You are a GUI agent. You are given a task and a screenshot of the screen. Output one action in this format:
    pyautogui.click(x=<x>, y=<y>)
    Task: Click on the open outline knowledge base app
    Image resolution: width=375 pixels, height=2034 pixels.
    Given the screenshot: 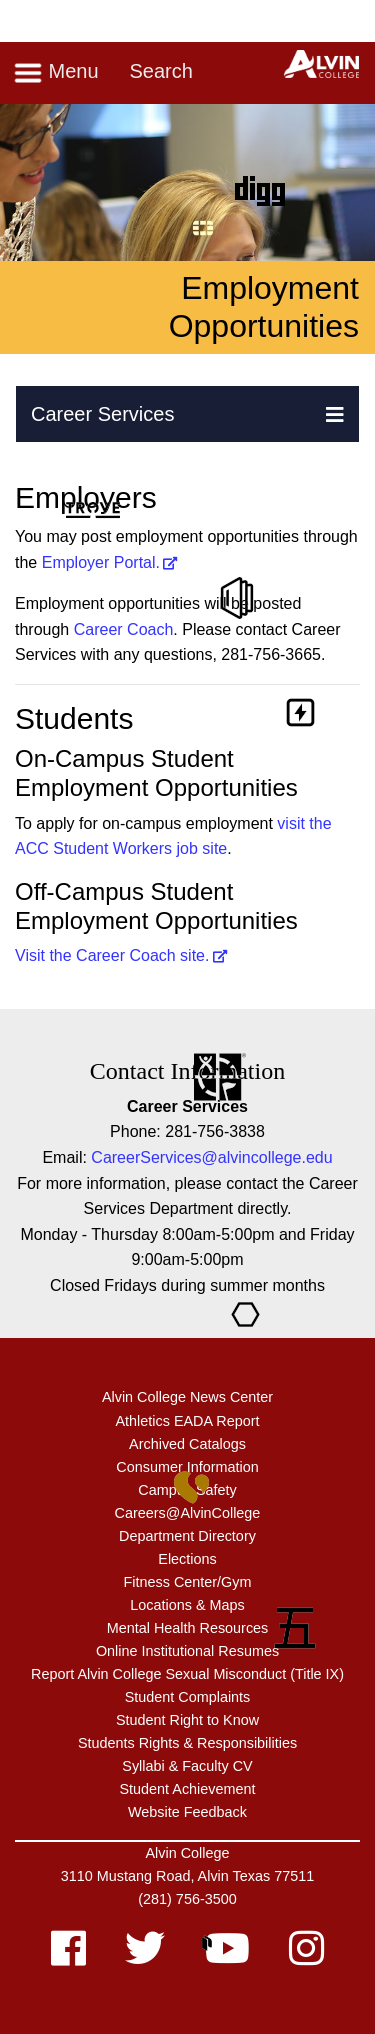 What is the action you would take?
    pyautogui.click(x=237, y=598)
    